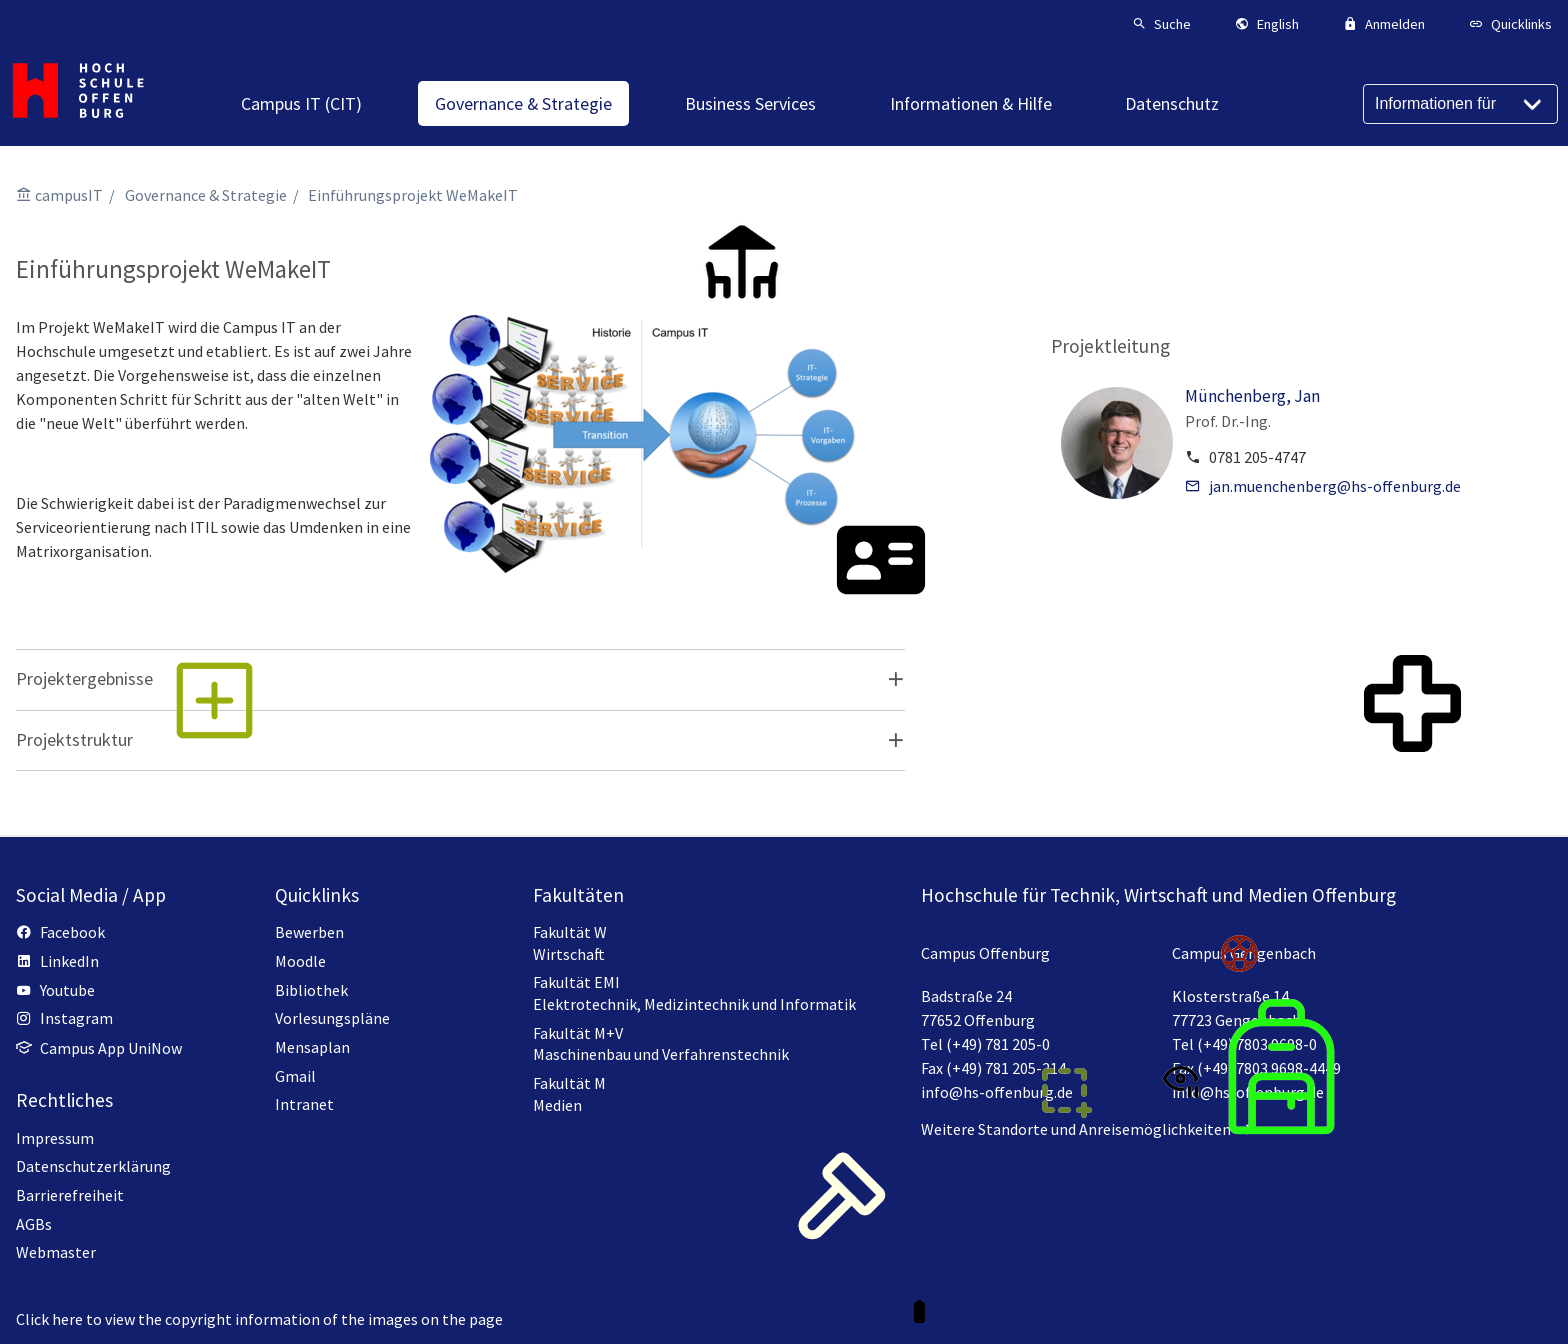 Image resolution: width=1568 pixels, height=1344 pixels. What do you see at coordinates (1180, 1078) in the screenshot?
I see `pause visibility or viewing mode` at bounding box center [1180, 1078].